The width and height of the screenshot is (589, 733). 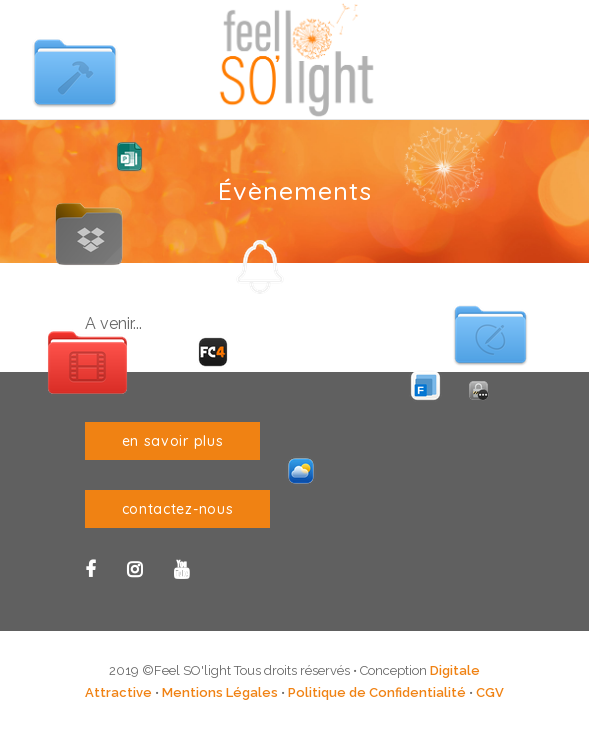 I want to click on open cipher password manager app, so click(x=478, y=390).